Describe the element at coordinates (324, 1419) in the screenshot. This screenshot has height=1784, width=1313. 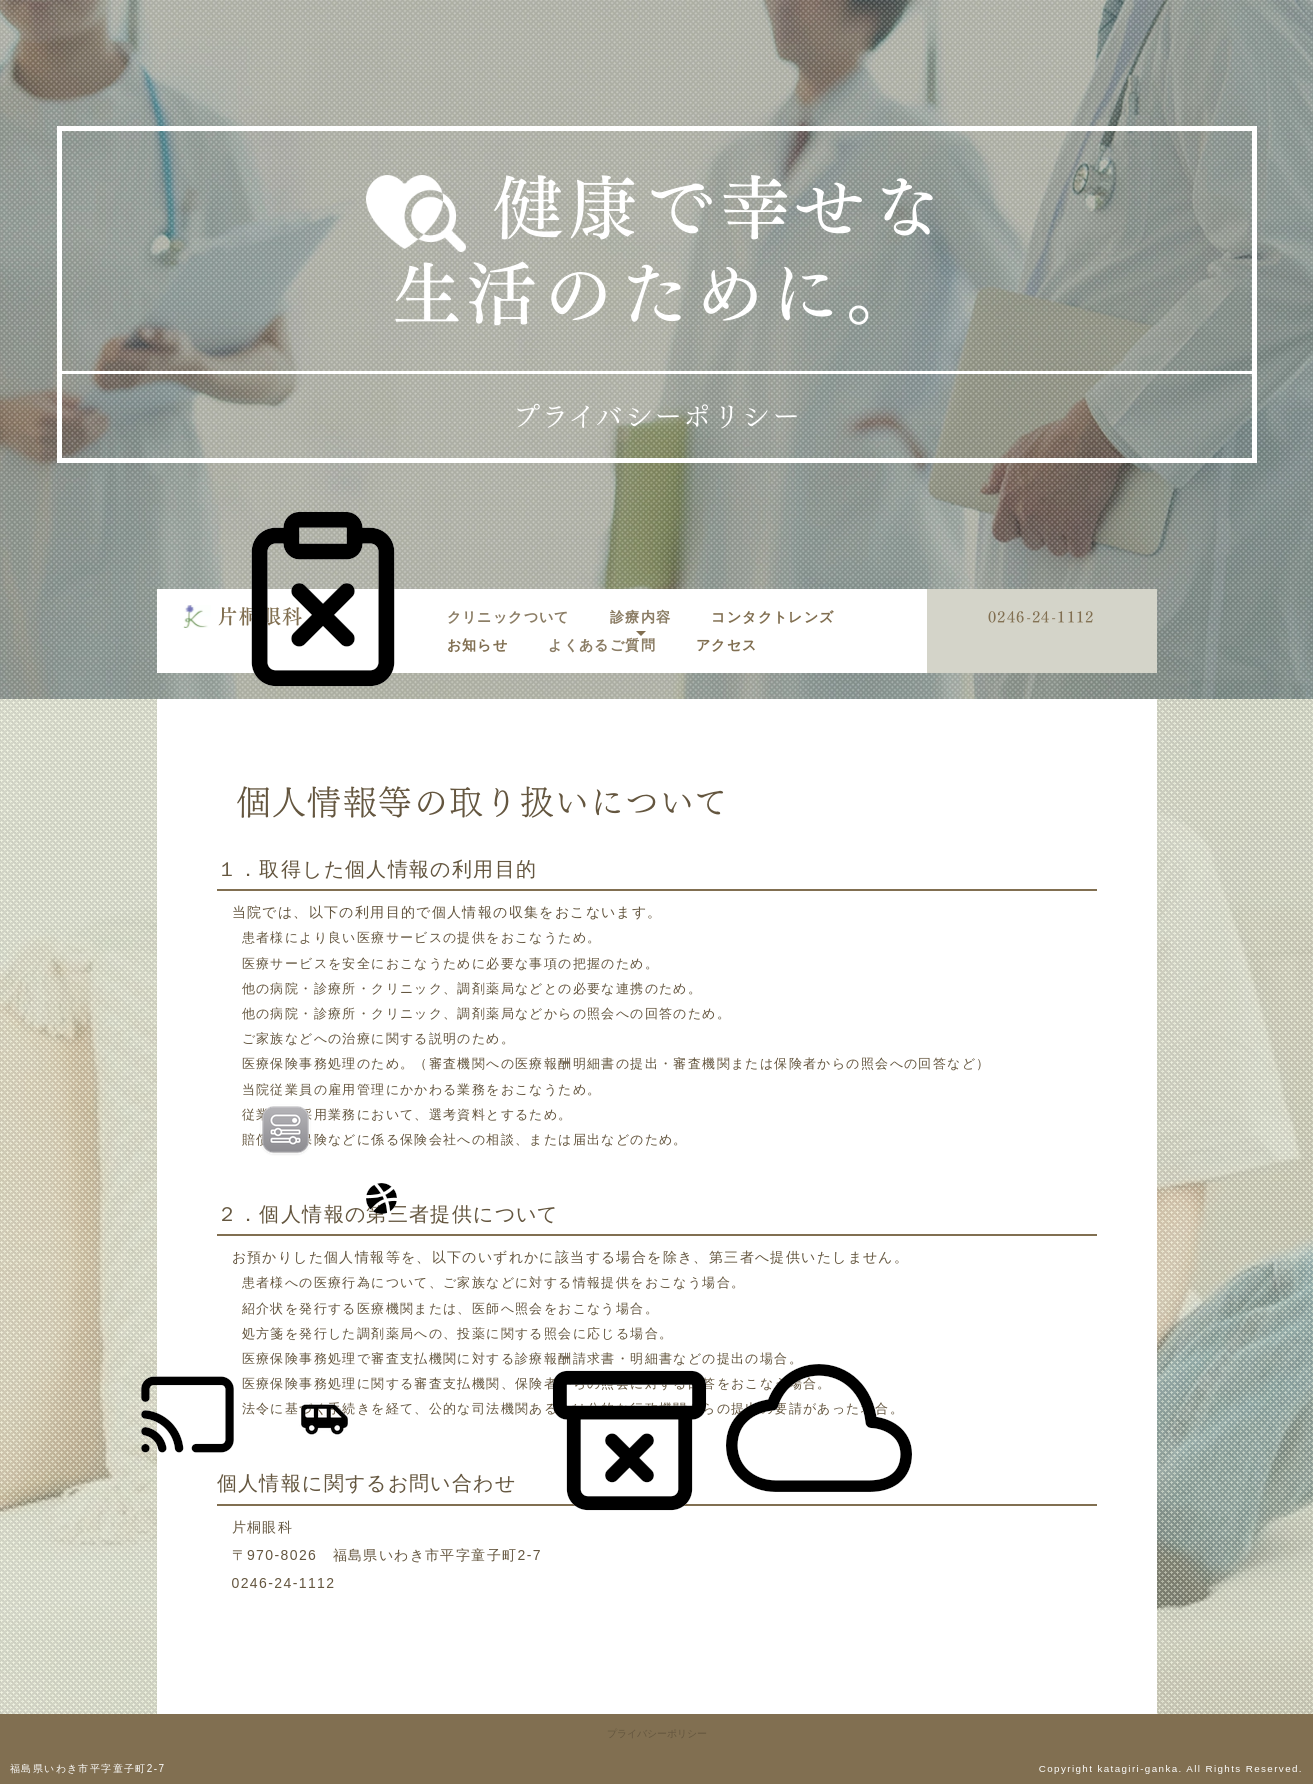
I see `access airport shuttle services` at that location.